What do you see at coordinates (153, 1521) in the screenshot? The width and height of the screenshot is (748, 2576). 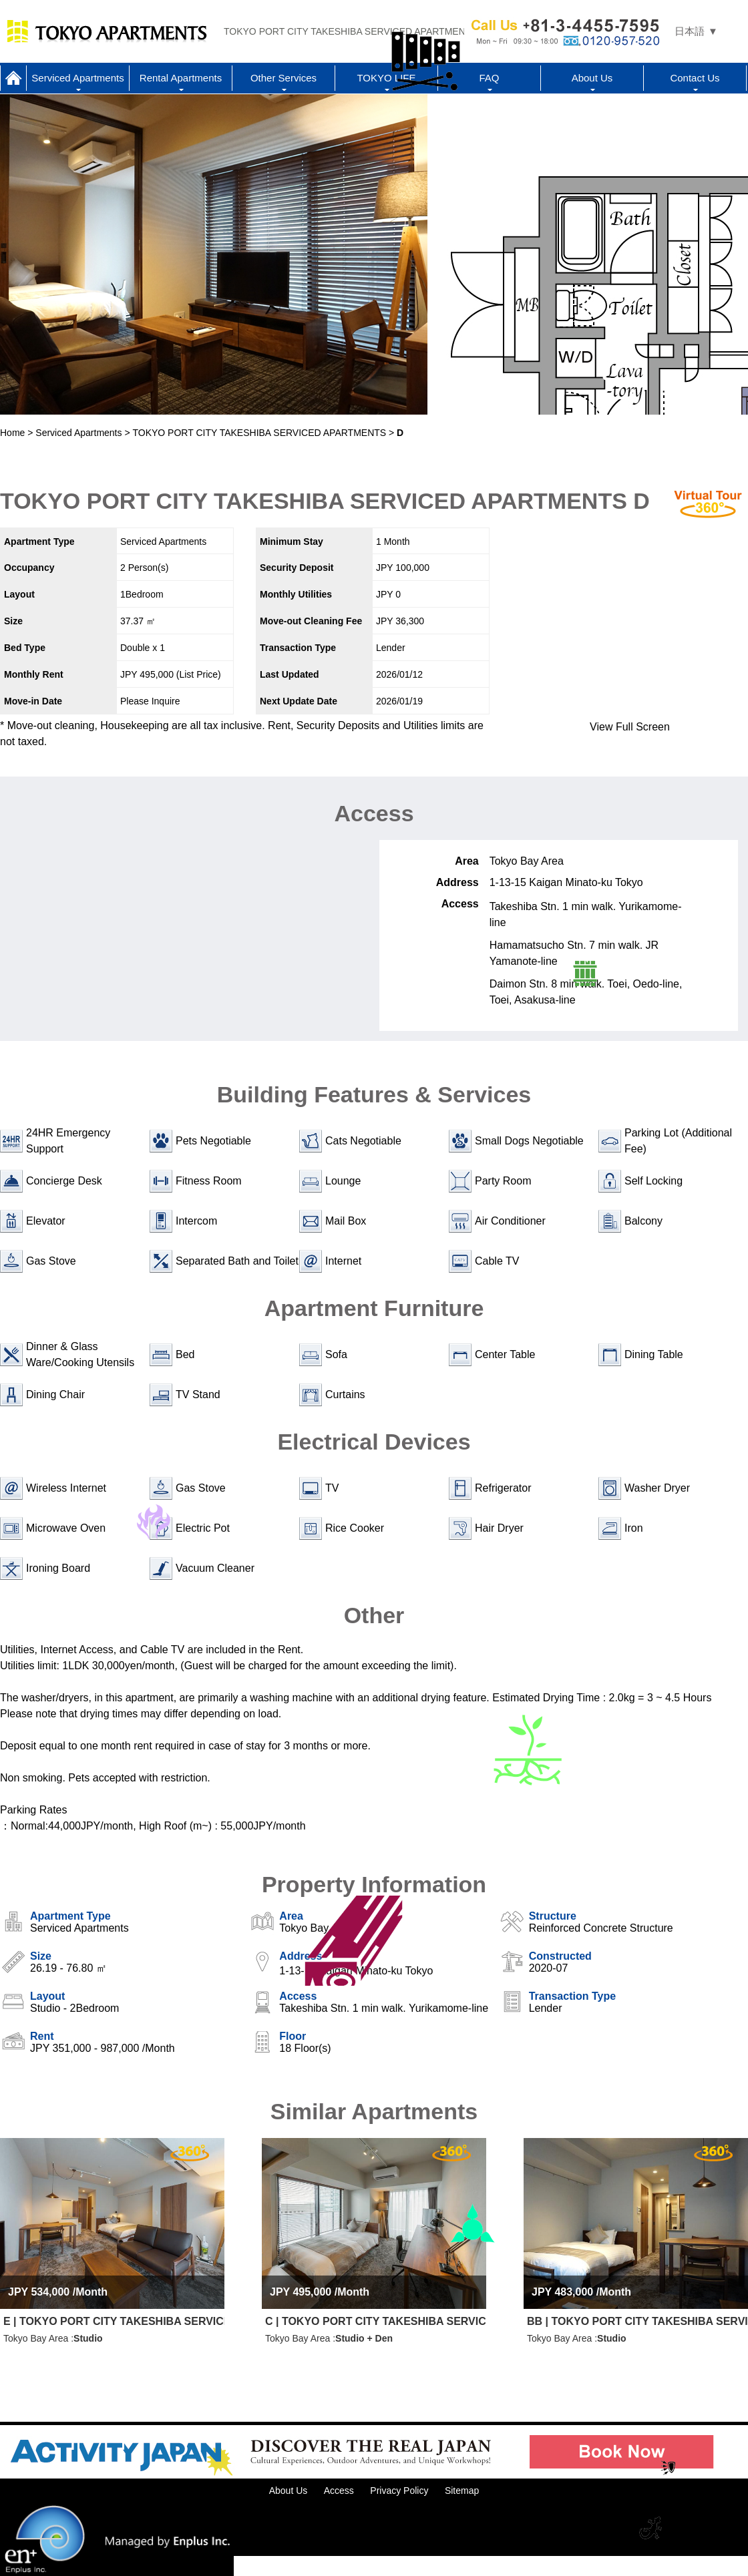 I see `activate fire attack ability` at bounding box center [153, 1521].